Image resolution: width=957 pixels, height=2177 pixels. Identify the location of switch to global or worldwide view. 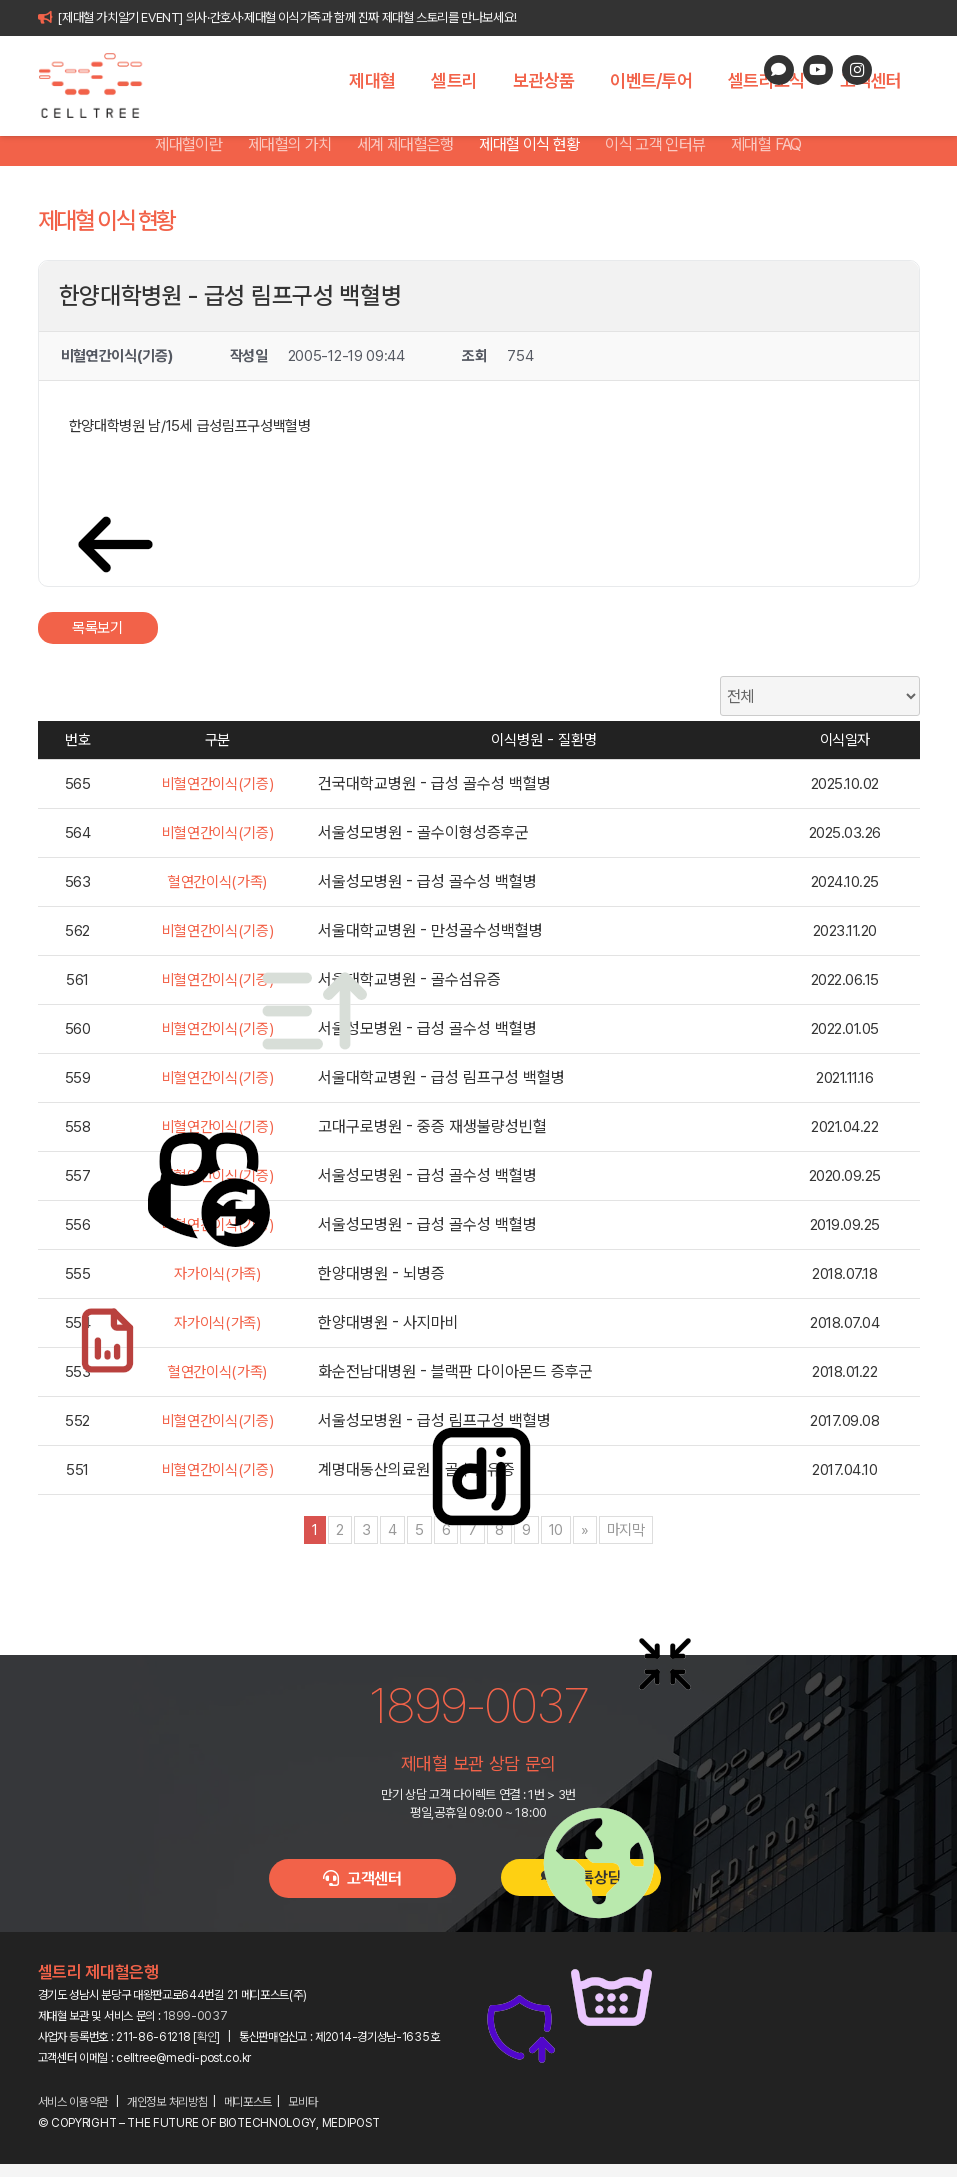
(599, 1863).